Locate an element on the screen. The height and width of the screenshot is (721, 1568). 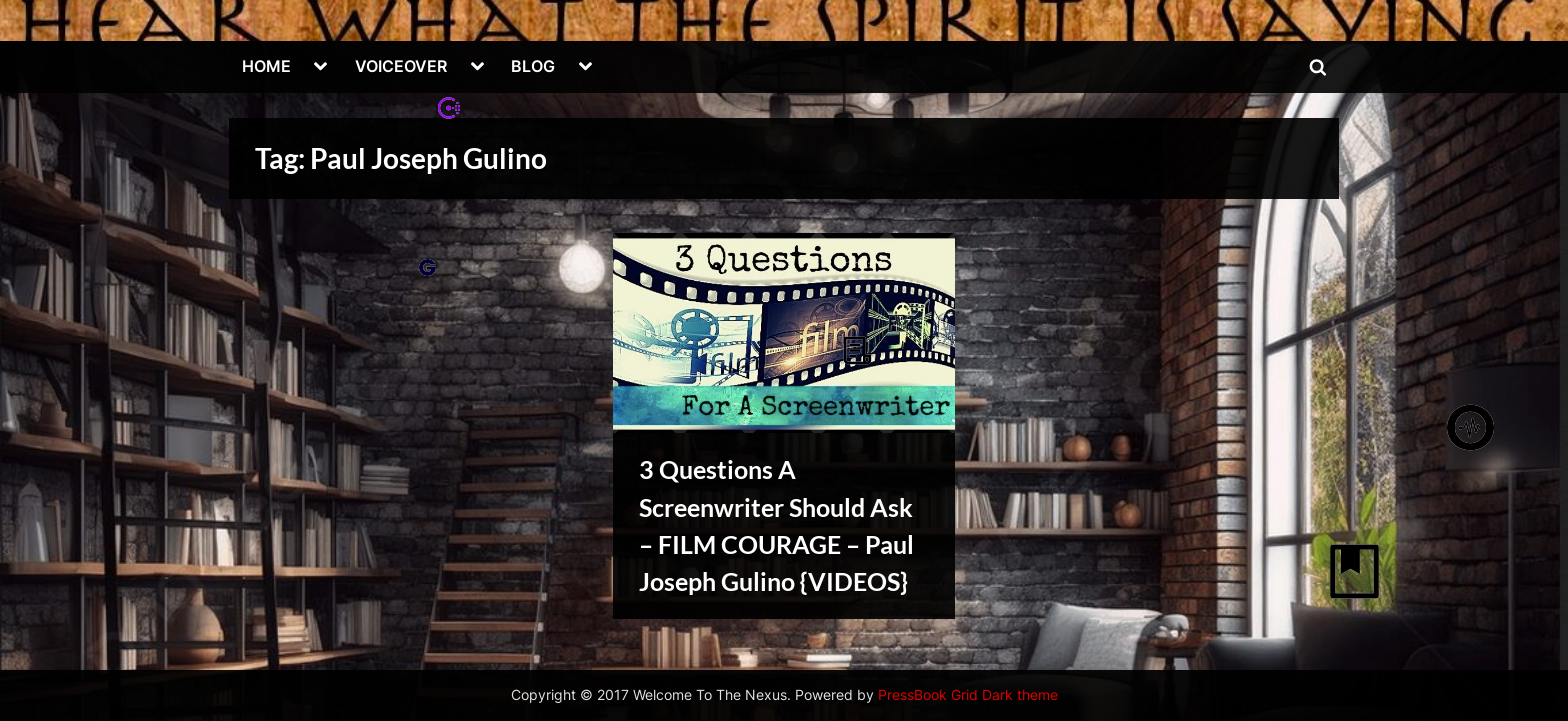
HashiCorp Consul logo is located at coordinates (449, 108).